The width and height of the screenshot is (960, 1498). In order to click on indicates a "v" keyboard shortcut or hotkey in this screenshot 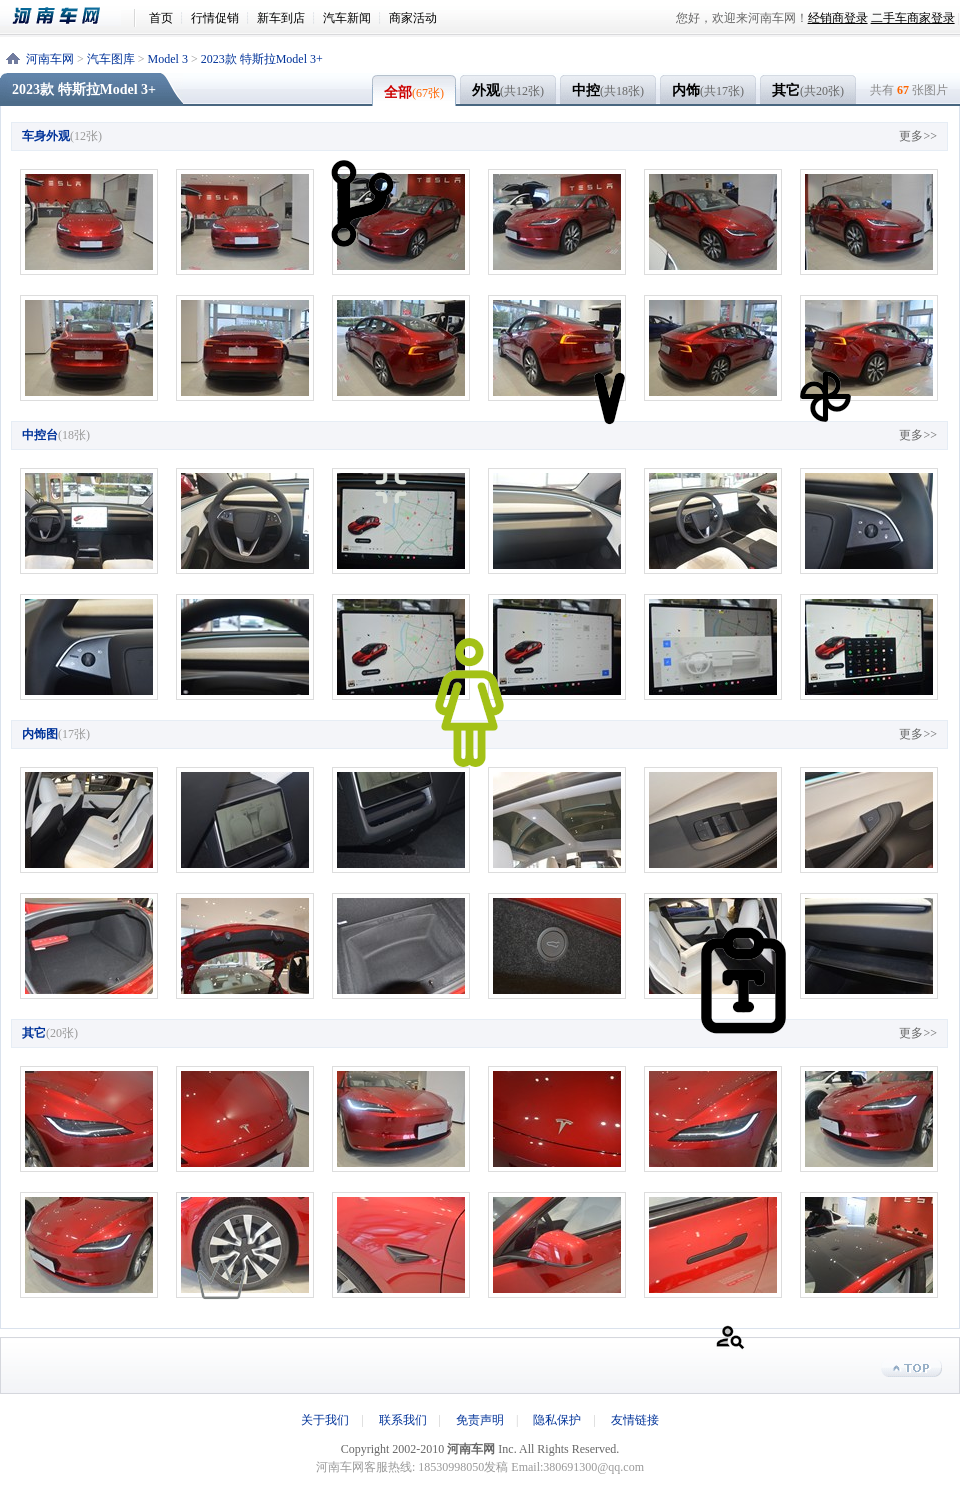, I will do `click(609, 398)`.